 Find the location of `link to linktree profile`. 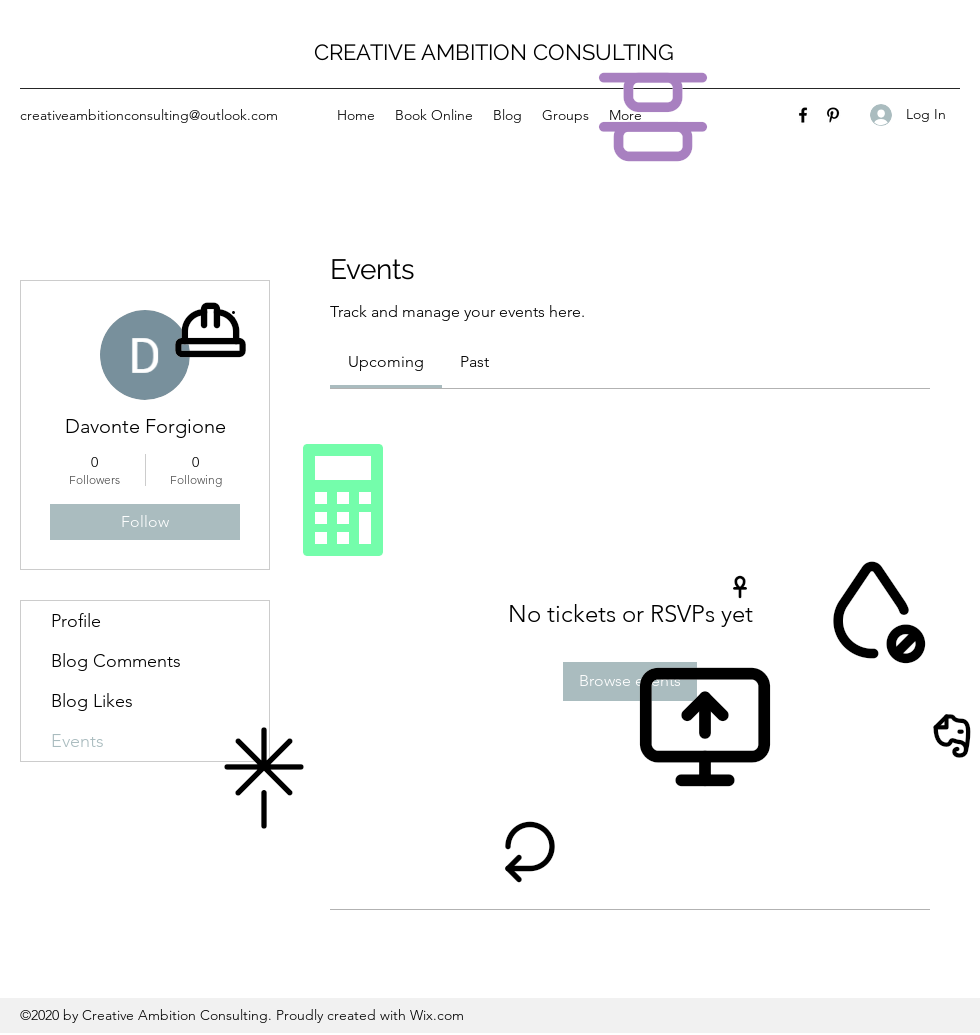

link to linktree profile is located at coordinates (264, 778).